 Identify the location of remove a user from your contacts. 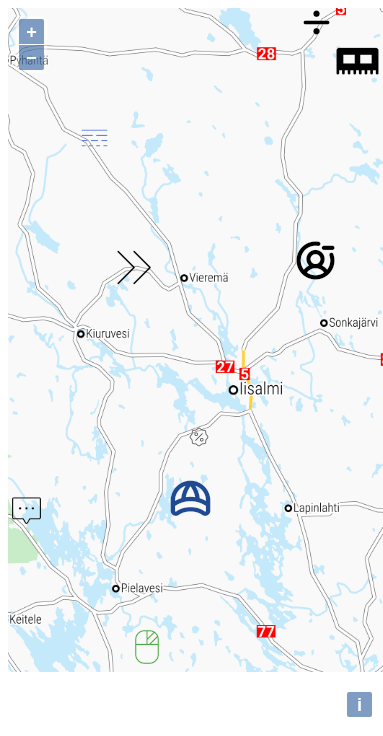
(315, 260).